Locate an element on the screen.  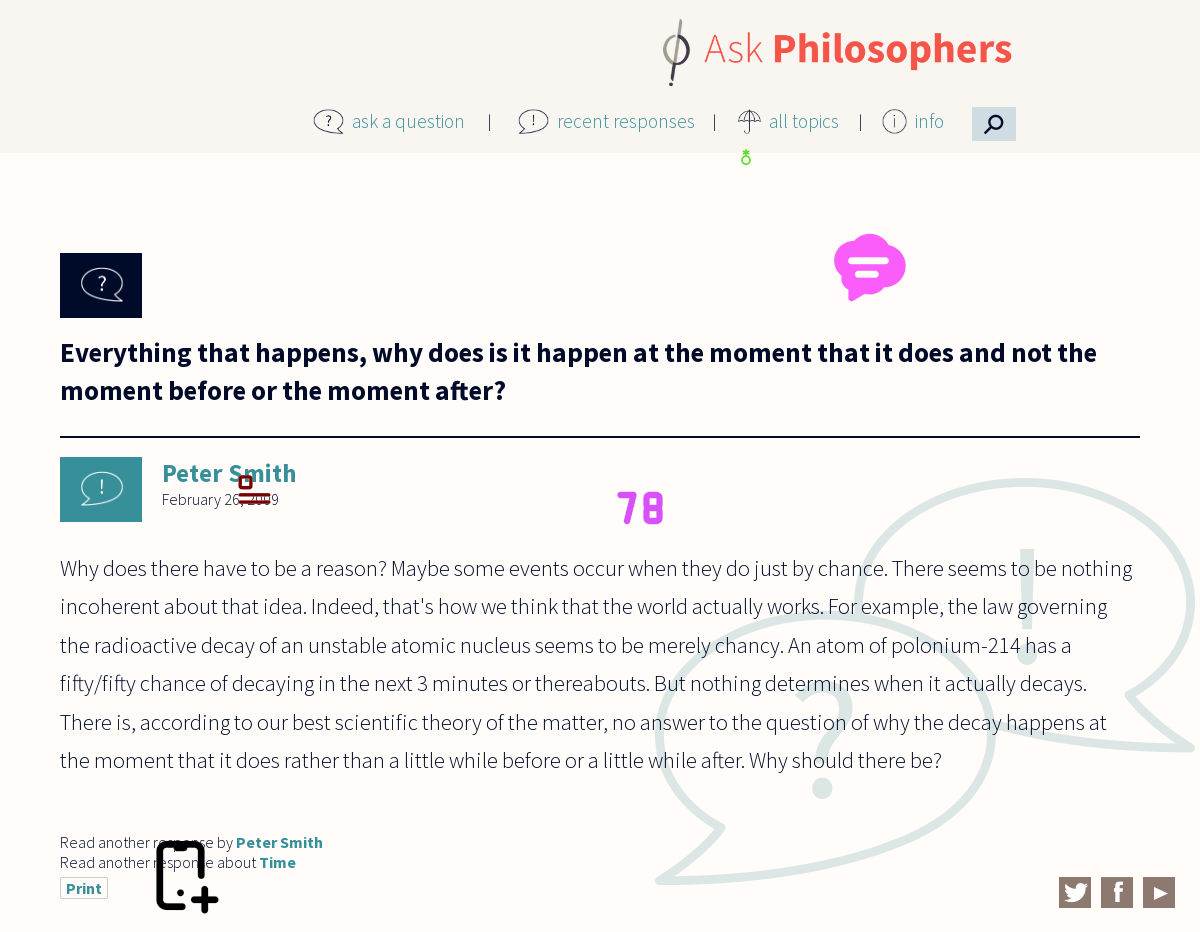
add a new mobile device is located at coordinates (180, 875).